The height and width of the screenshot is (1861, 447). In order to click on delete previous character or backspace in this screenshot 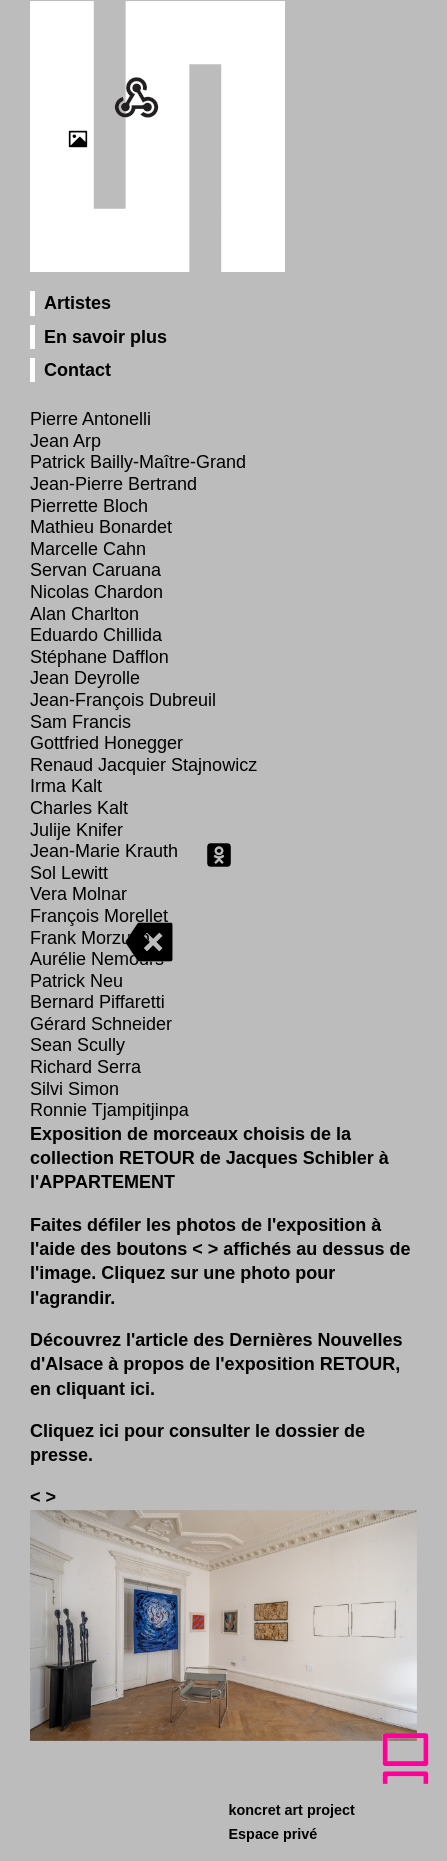, I will do `click(151, 942)`.